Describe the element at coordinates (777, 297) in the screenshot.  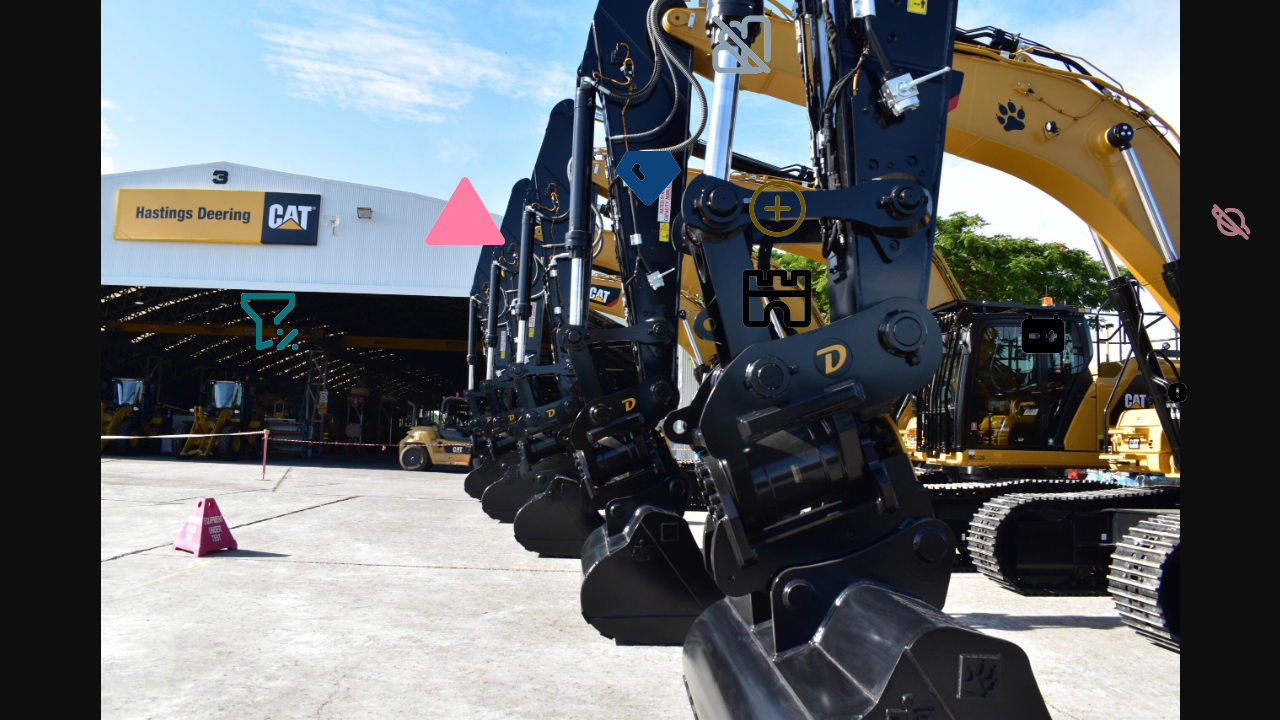
I see `access castle or fortress-themed content` at that location.